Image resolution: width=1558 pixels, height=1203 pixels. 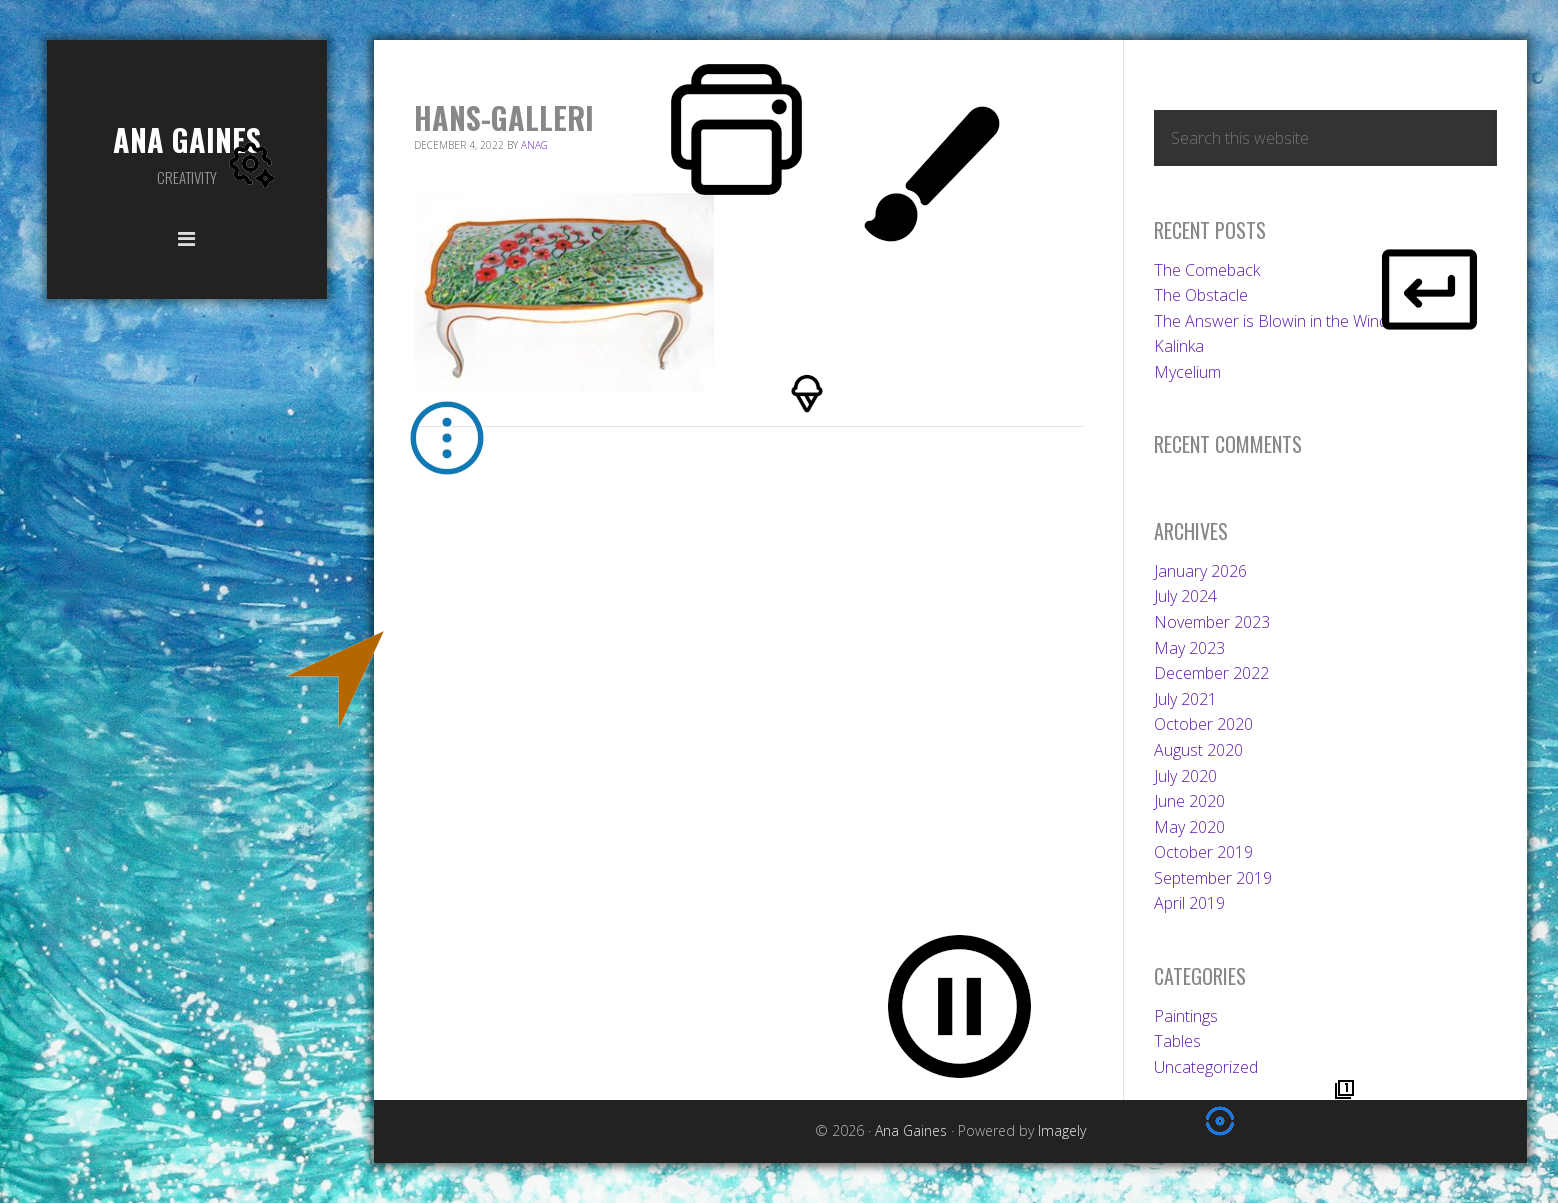 I want to click on access drawing or painting tools, so click(x=932, y=174).